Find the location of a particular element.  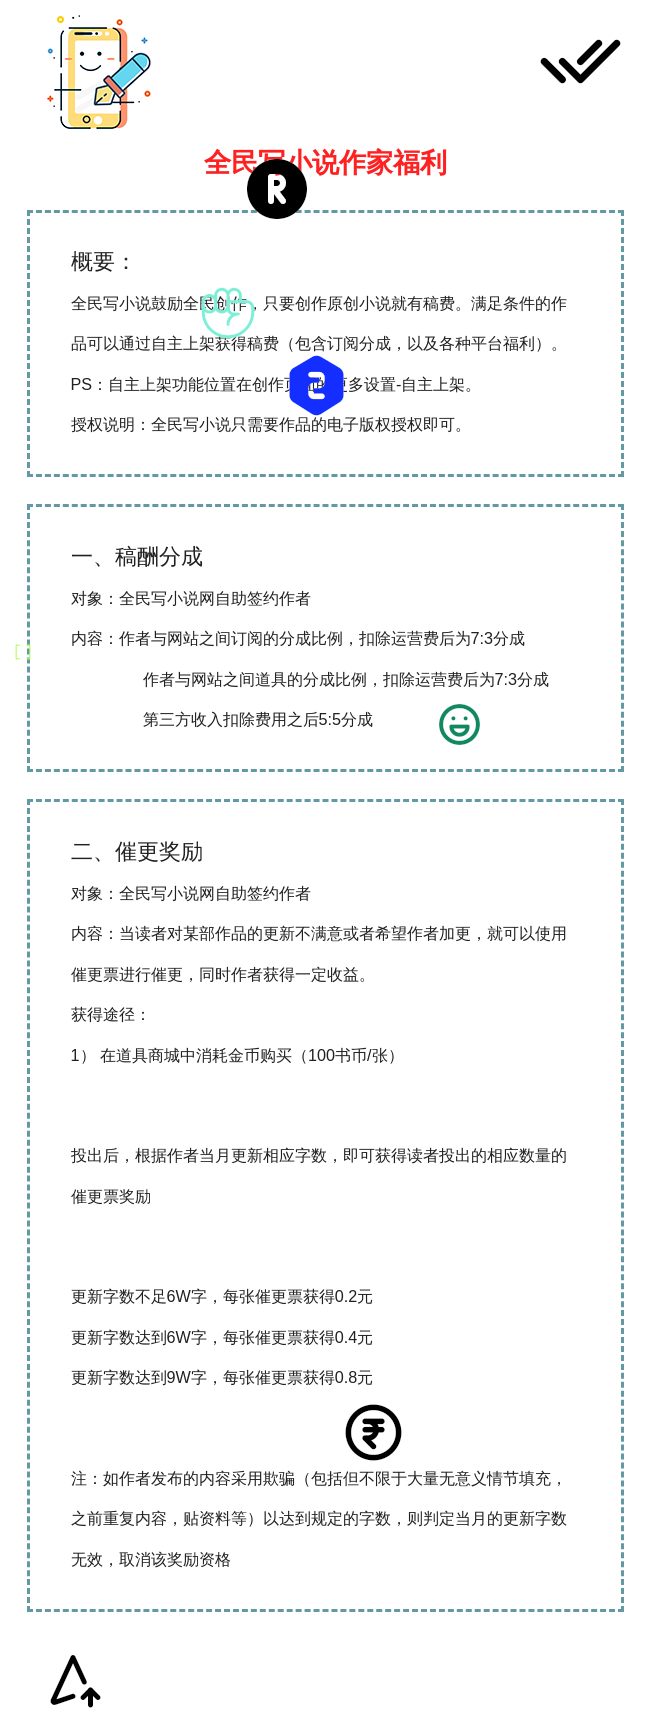

indicates all items have been completed or verified is located at coordinates (580, 61).